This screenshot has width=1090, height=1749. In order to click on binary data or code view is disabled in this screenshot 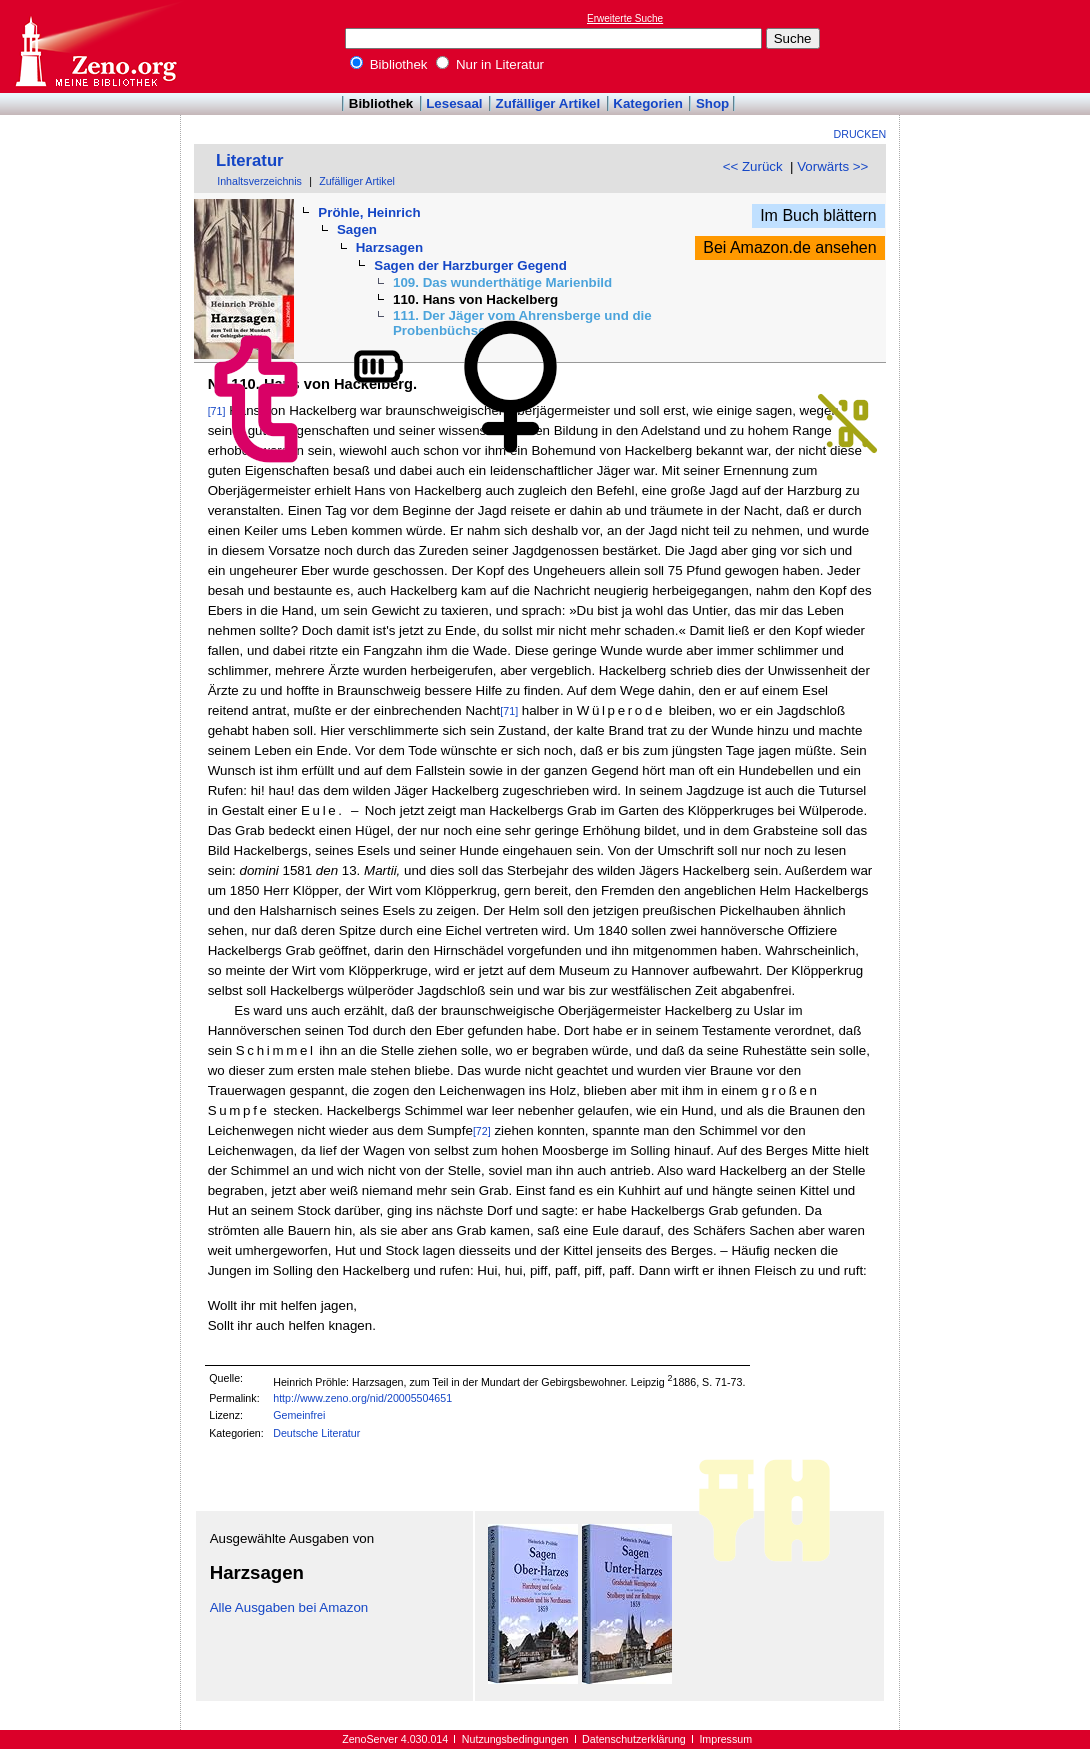, I will do `click(847, 423)`.